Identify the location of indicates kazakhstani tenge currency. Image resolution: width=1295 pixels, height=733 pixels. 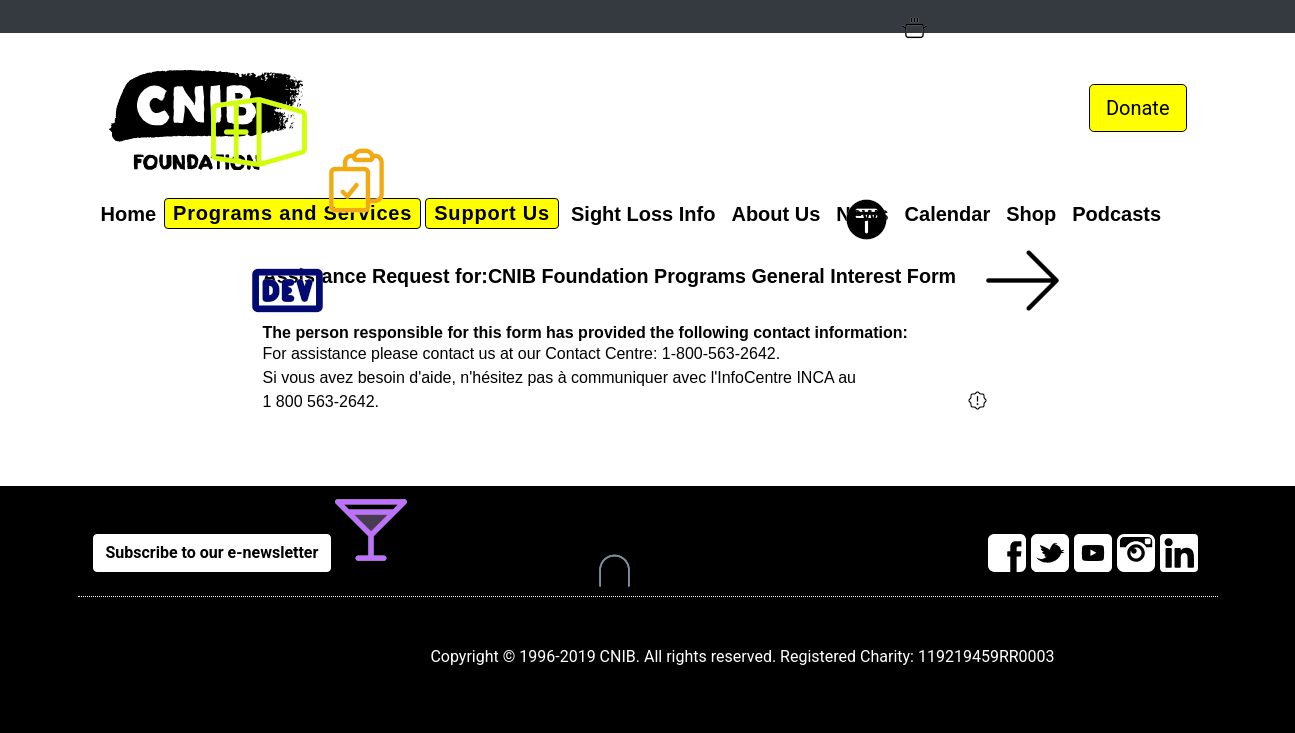
(866, 219).